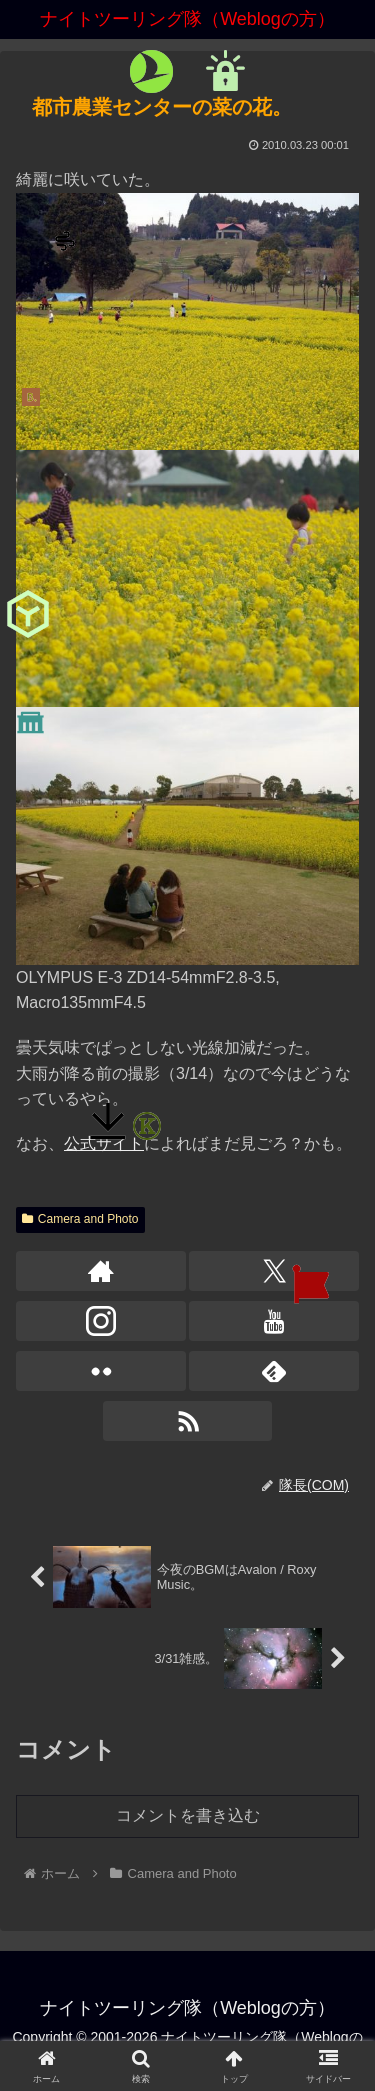  Describe the element at coordinates (108, 1122) in the screenshot. I see `download a file or document` at that location.